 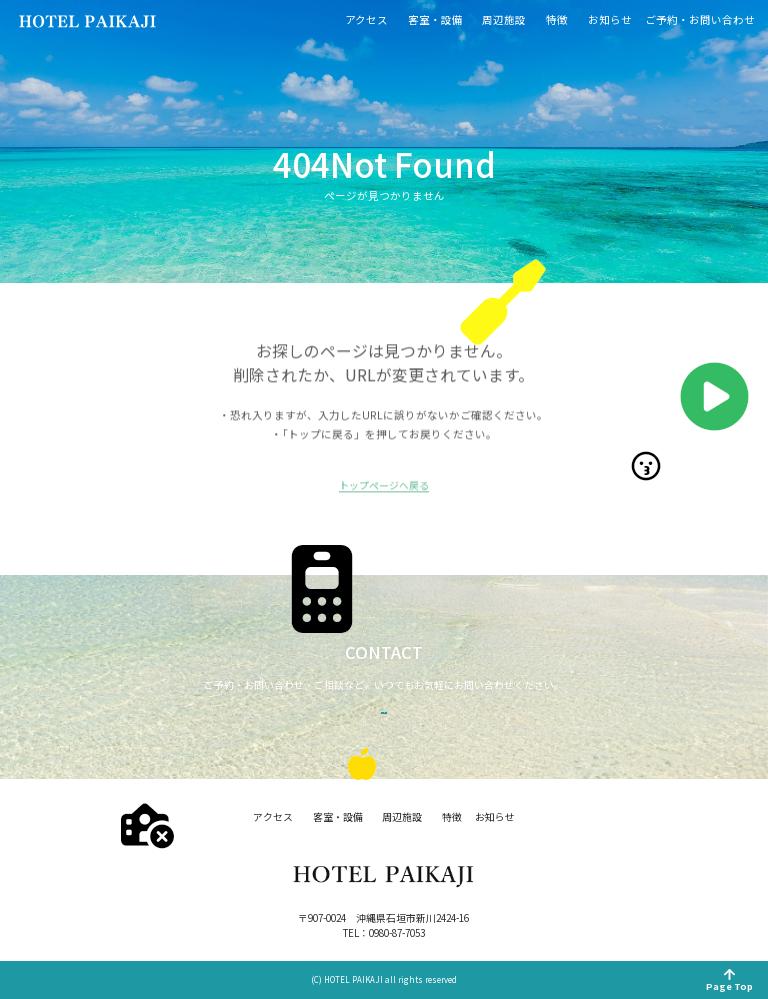 I want to click on call using a classic mobile phone, so click(x=322, y=589).